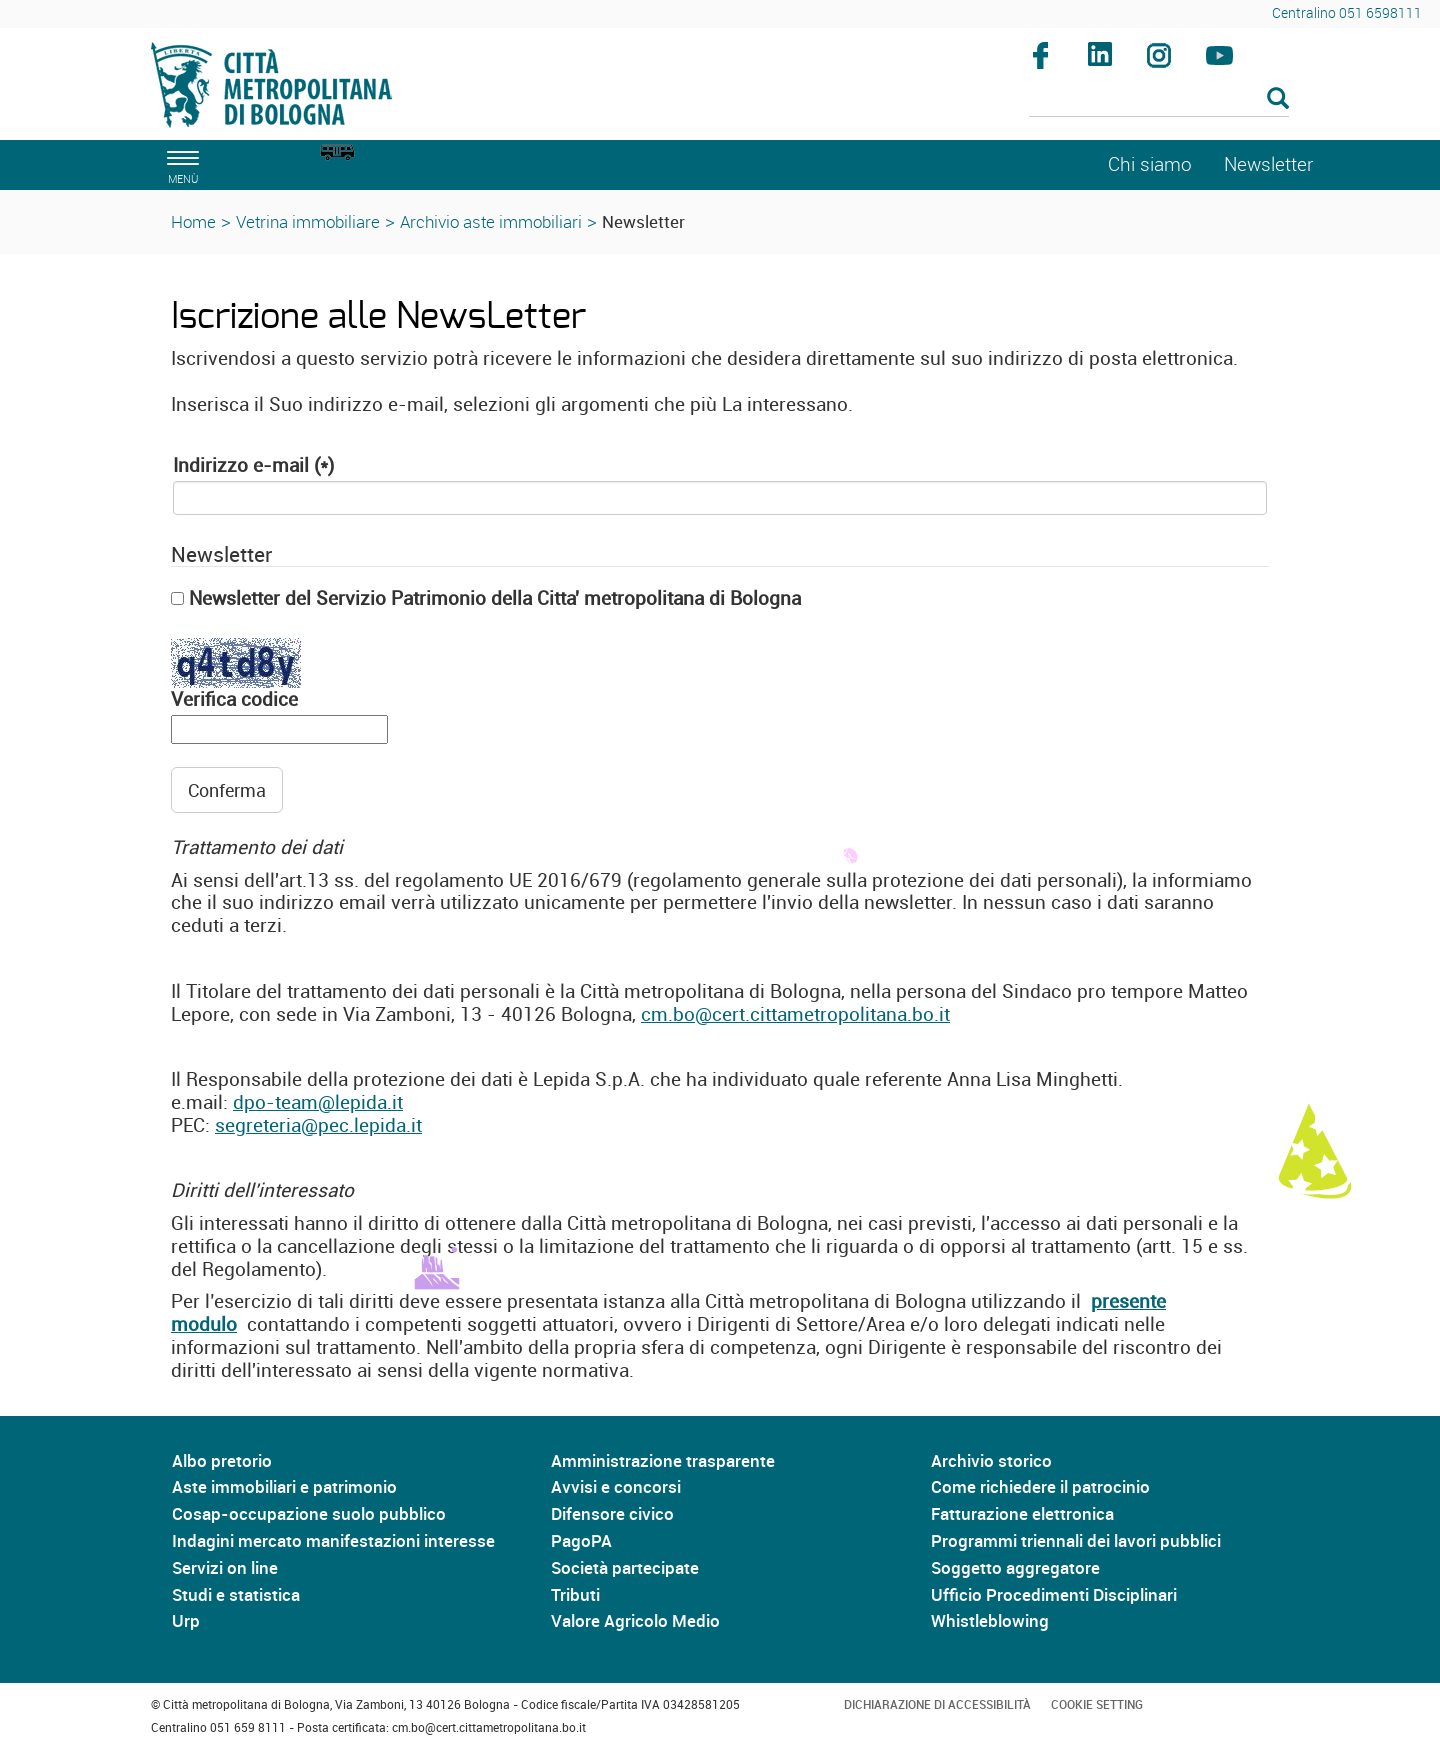 This screenshot has height=1749, width=1440. I want to click on represents a rock or stone resource in a game, so click(850, 855).